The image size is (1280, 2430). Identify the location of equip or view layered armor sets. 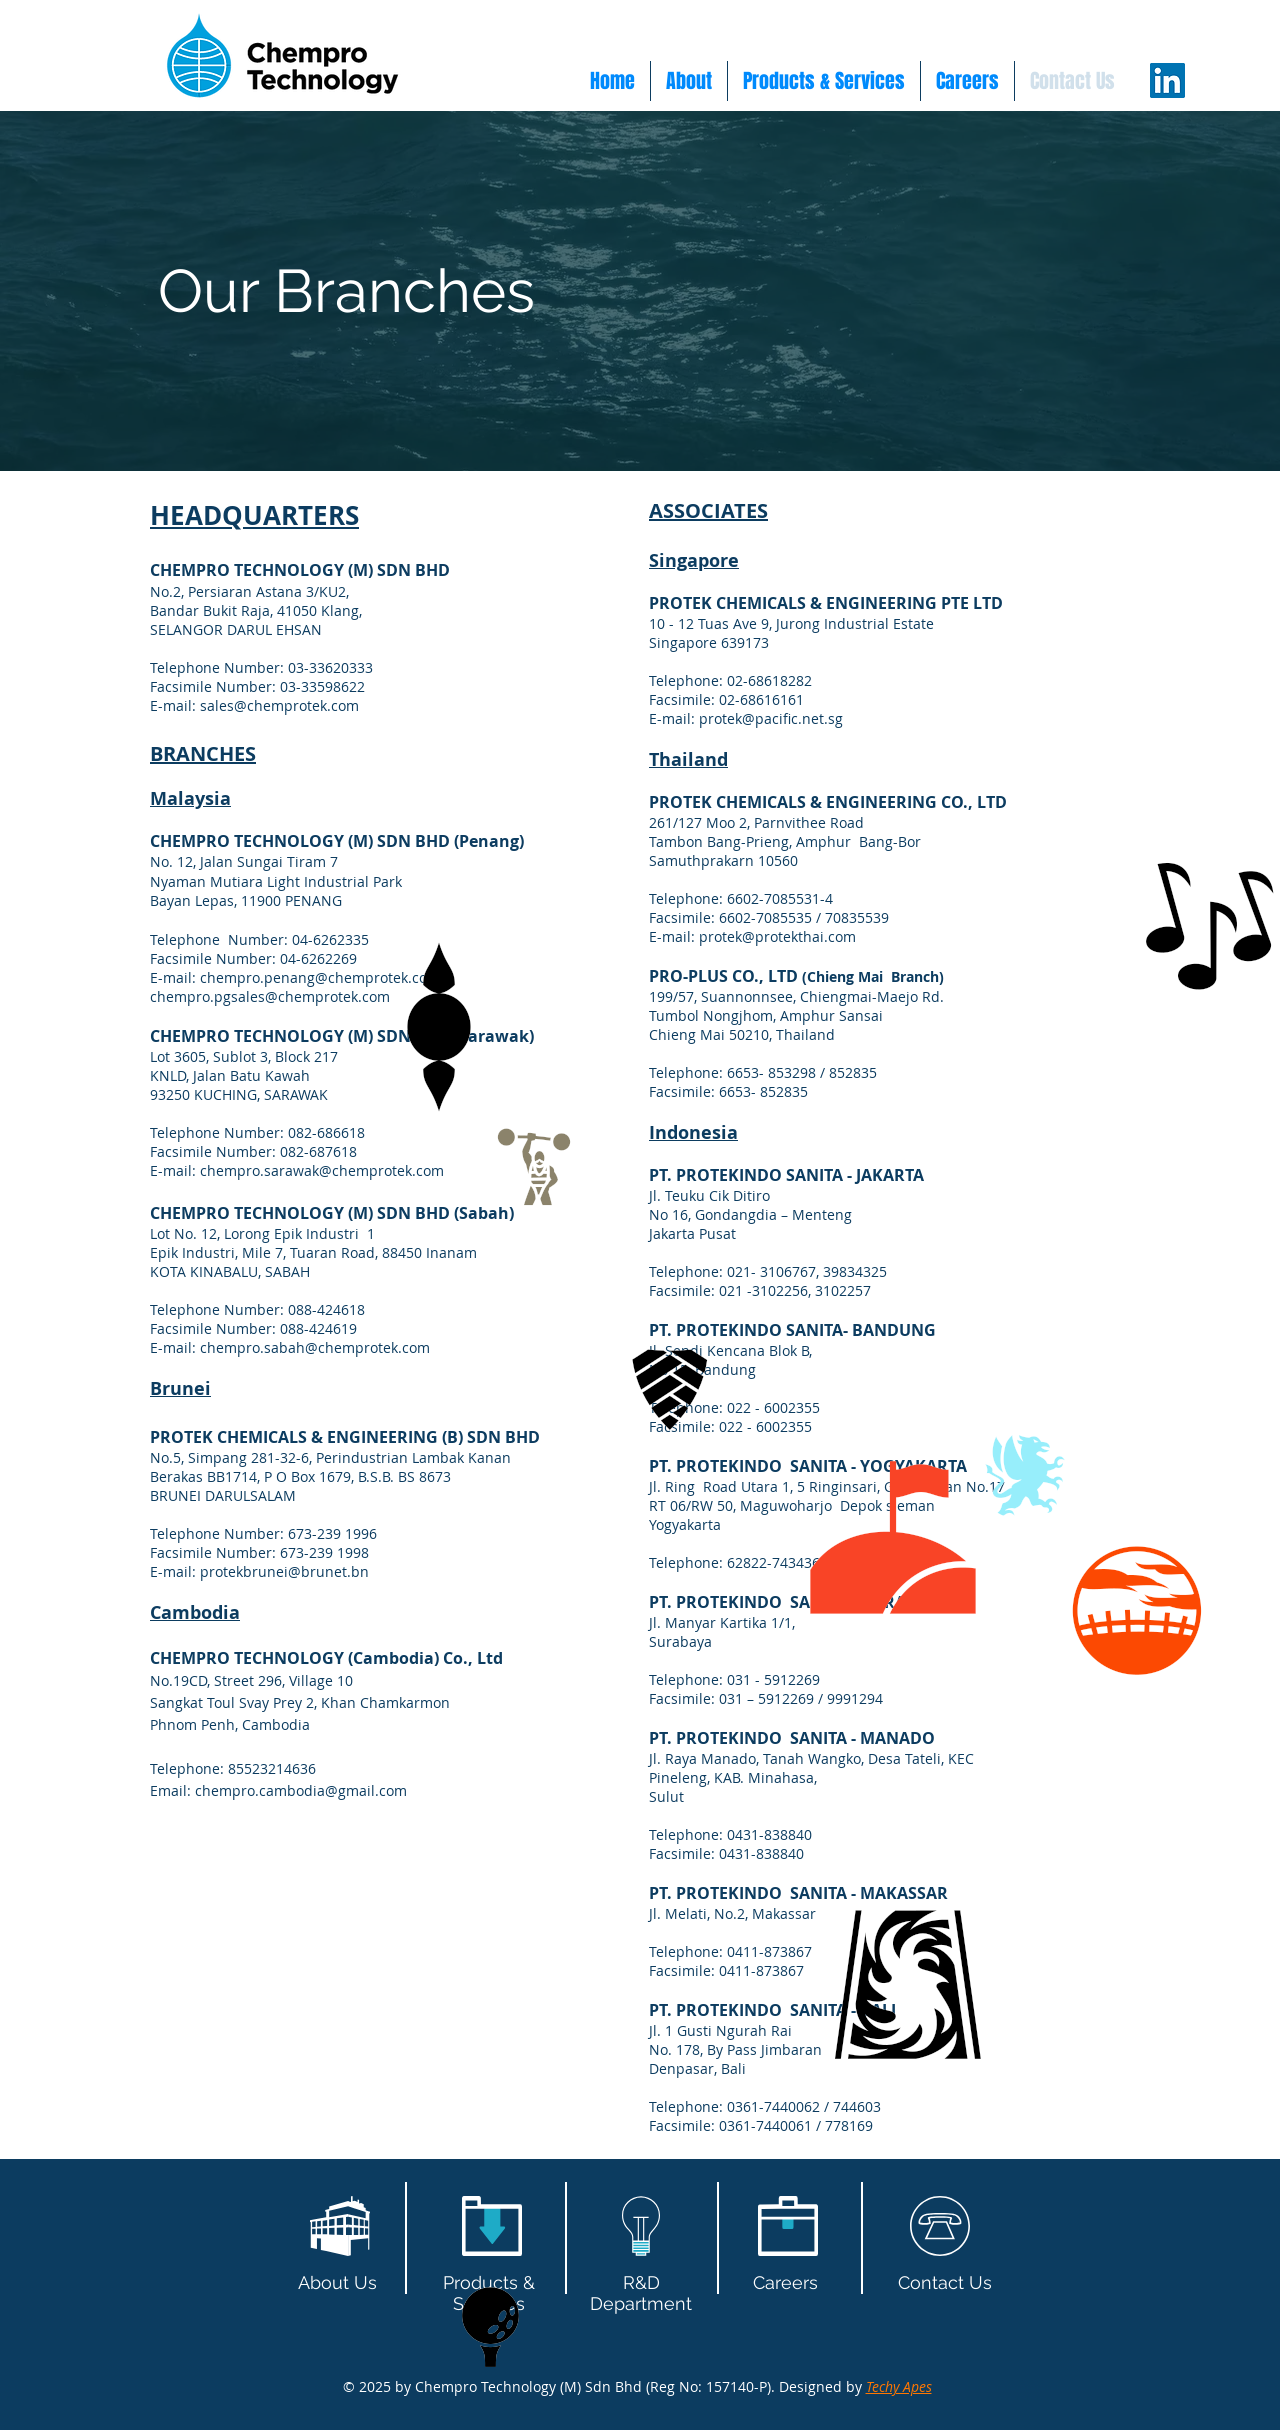
(669, 1389).